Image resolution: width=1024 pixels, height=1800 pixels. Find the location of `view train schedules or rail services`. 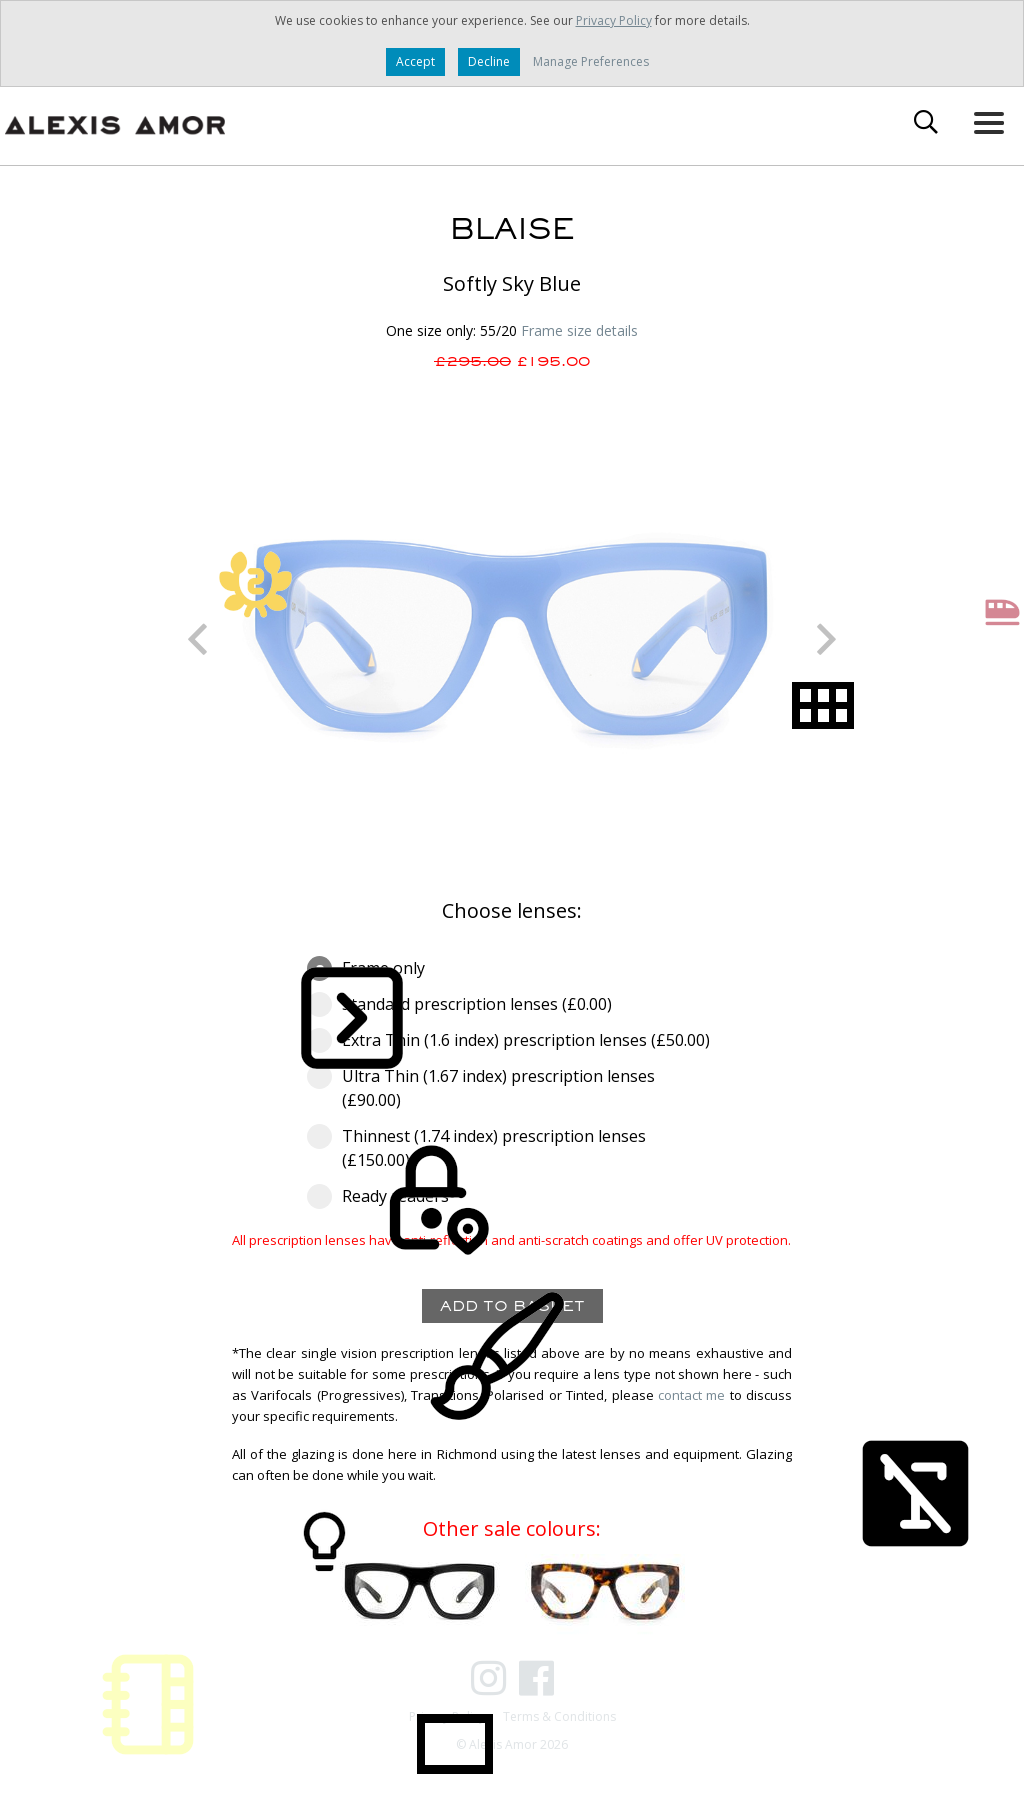

view train schedules or rail services is located at coordinates (1002, 611).